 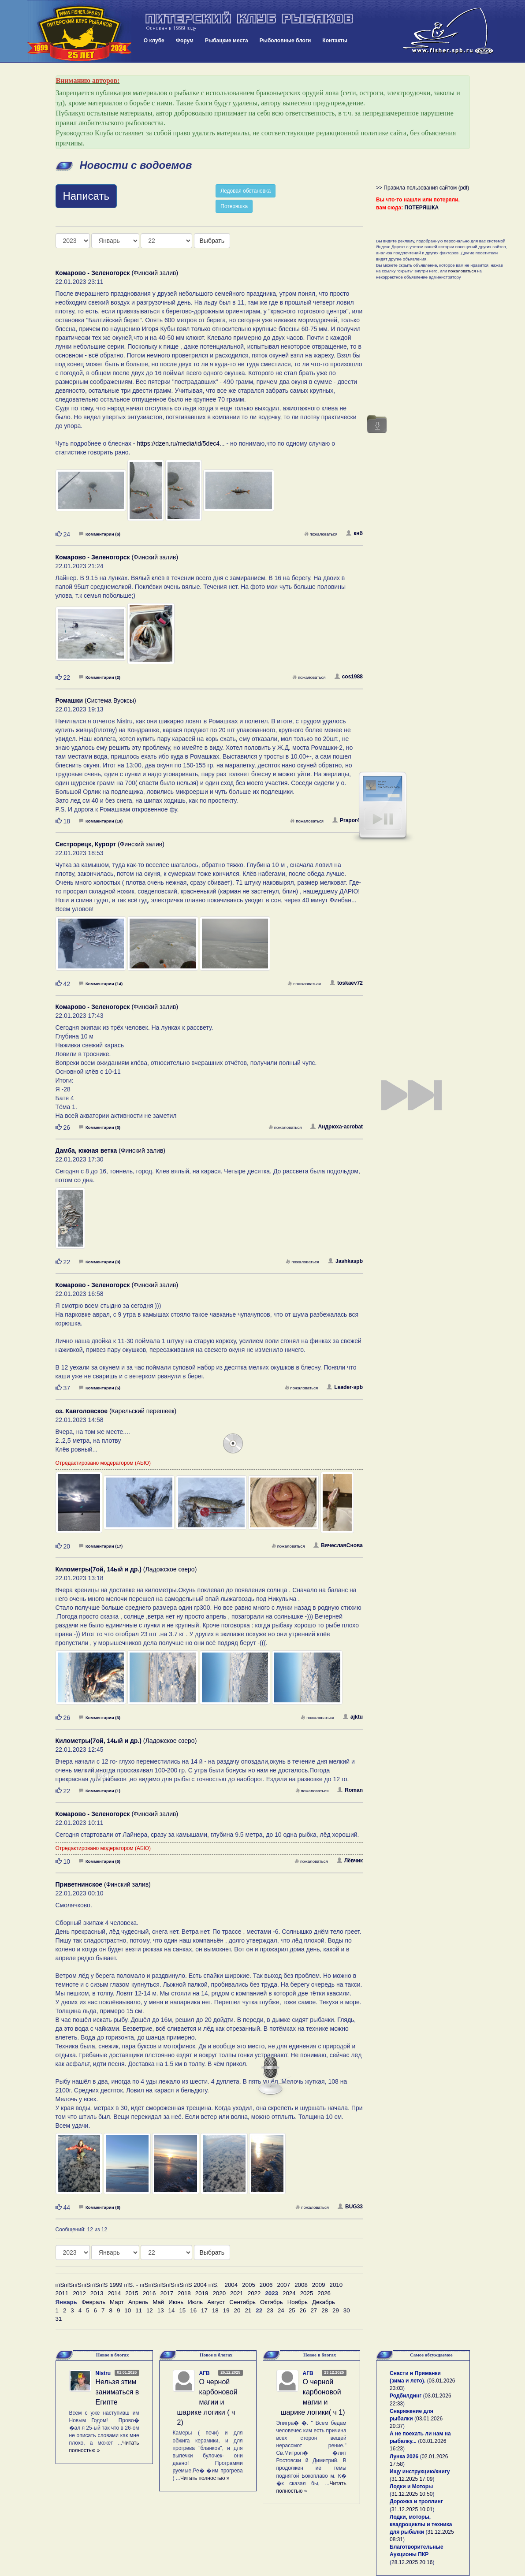 What do you see at coordinates (377, 424) in the screenshot?
I see `open downloads folder` at bounding box center [377, 424].